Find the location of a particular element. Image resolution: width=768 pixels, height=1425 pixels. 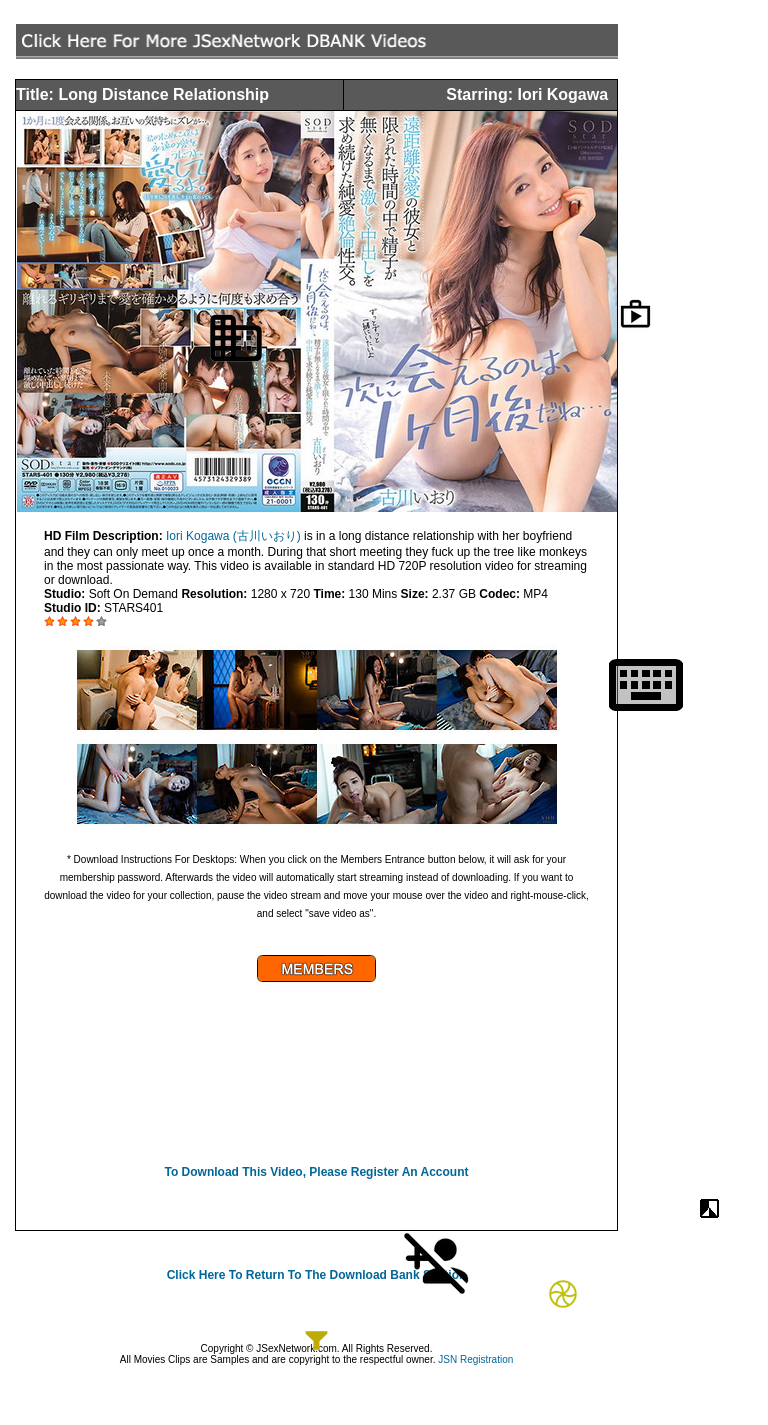

apply black and white filter to image is located at coordinates (709, 1208).